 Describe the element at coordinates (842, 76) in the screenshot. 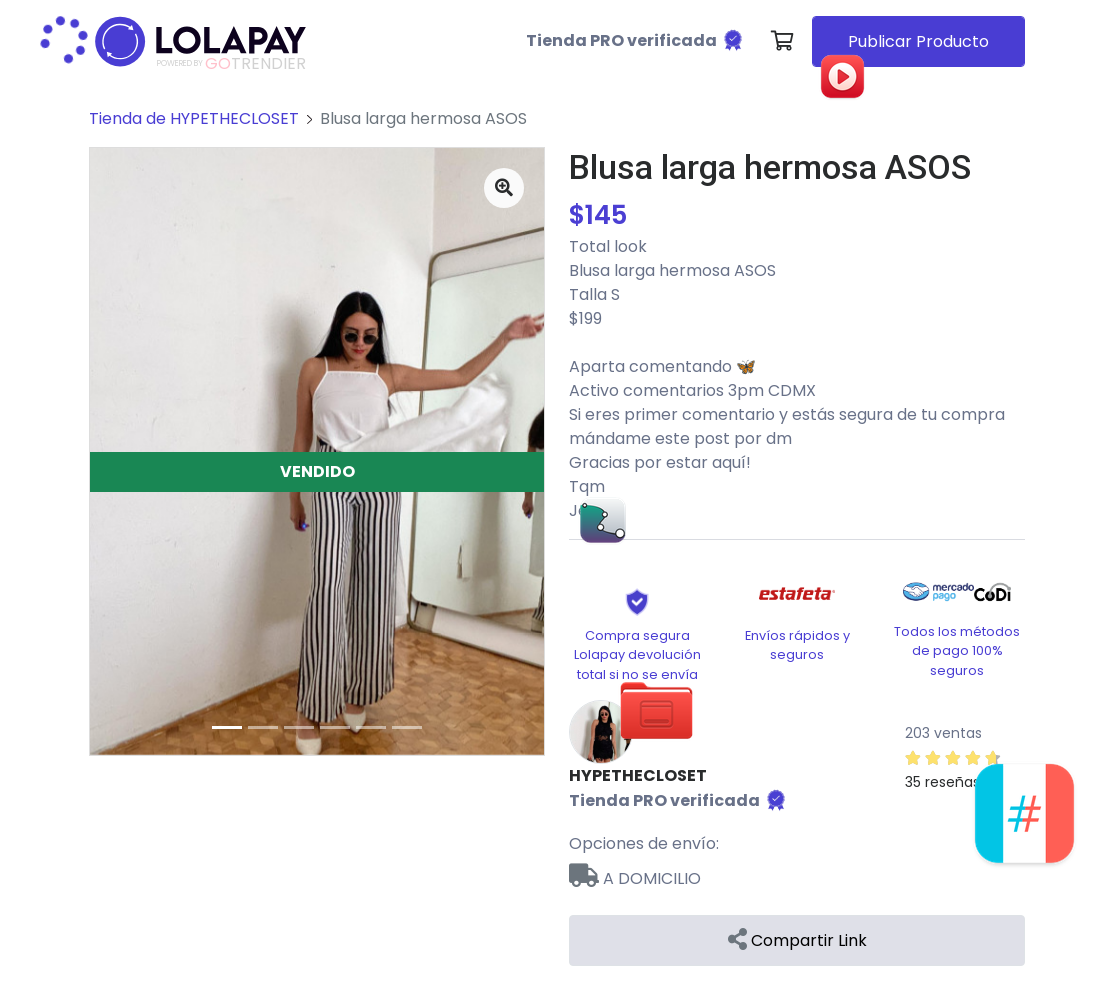

I see `open youtube music desktop app` at that location.